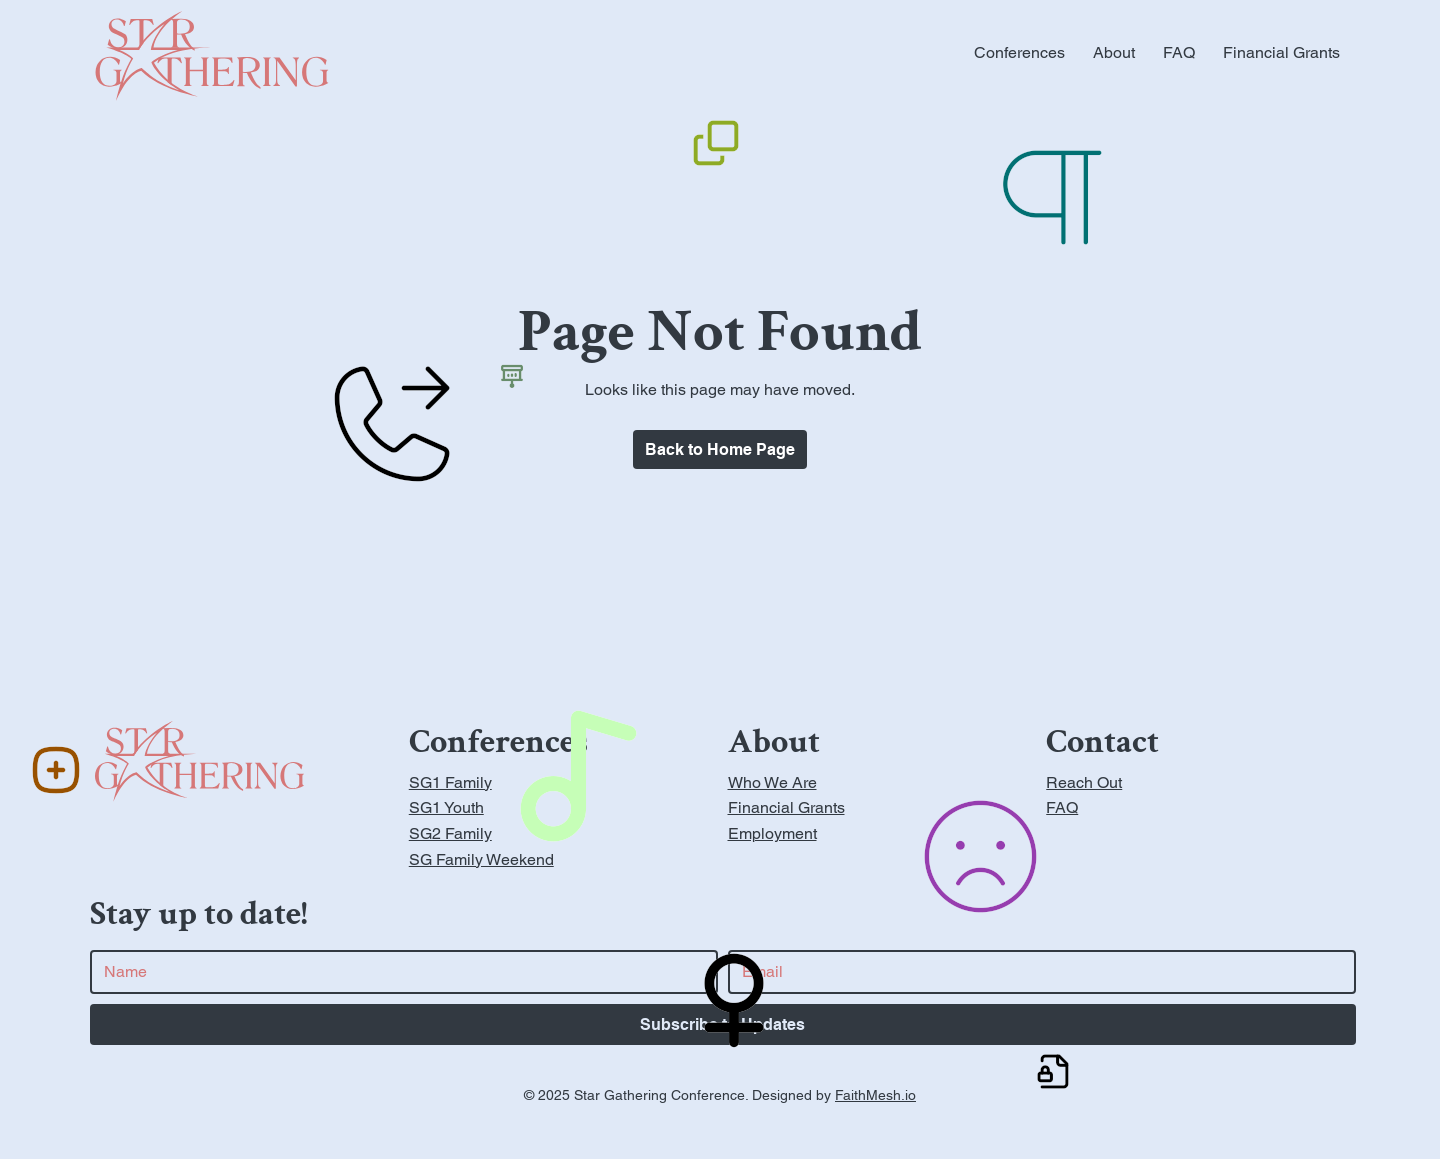  I want to click on duplicate or copy this item, so click(716, 143).